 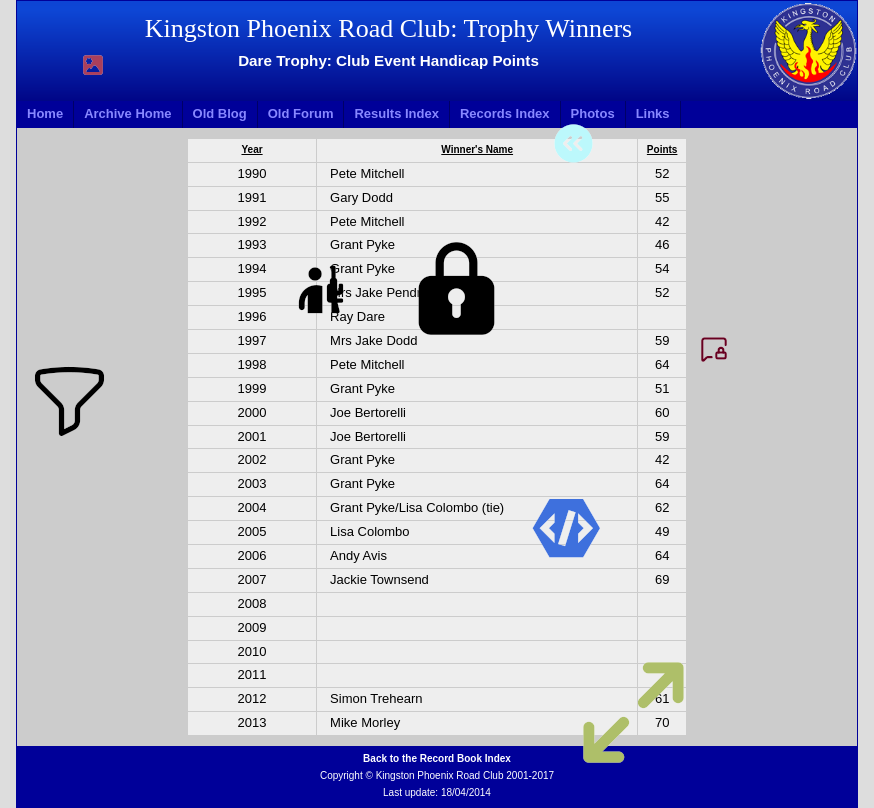 I want to click on indicates military or armed personnel, so click(x=319, y=289).